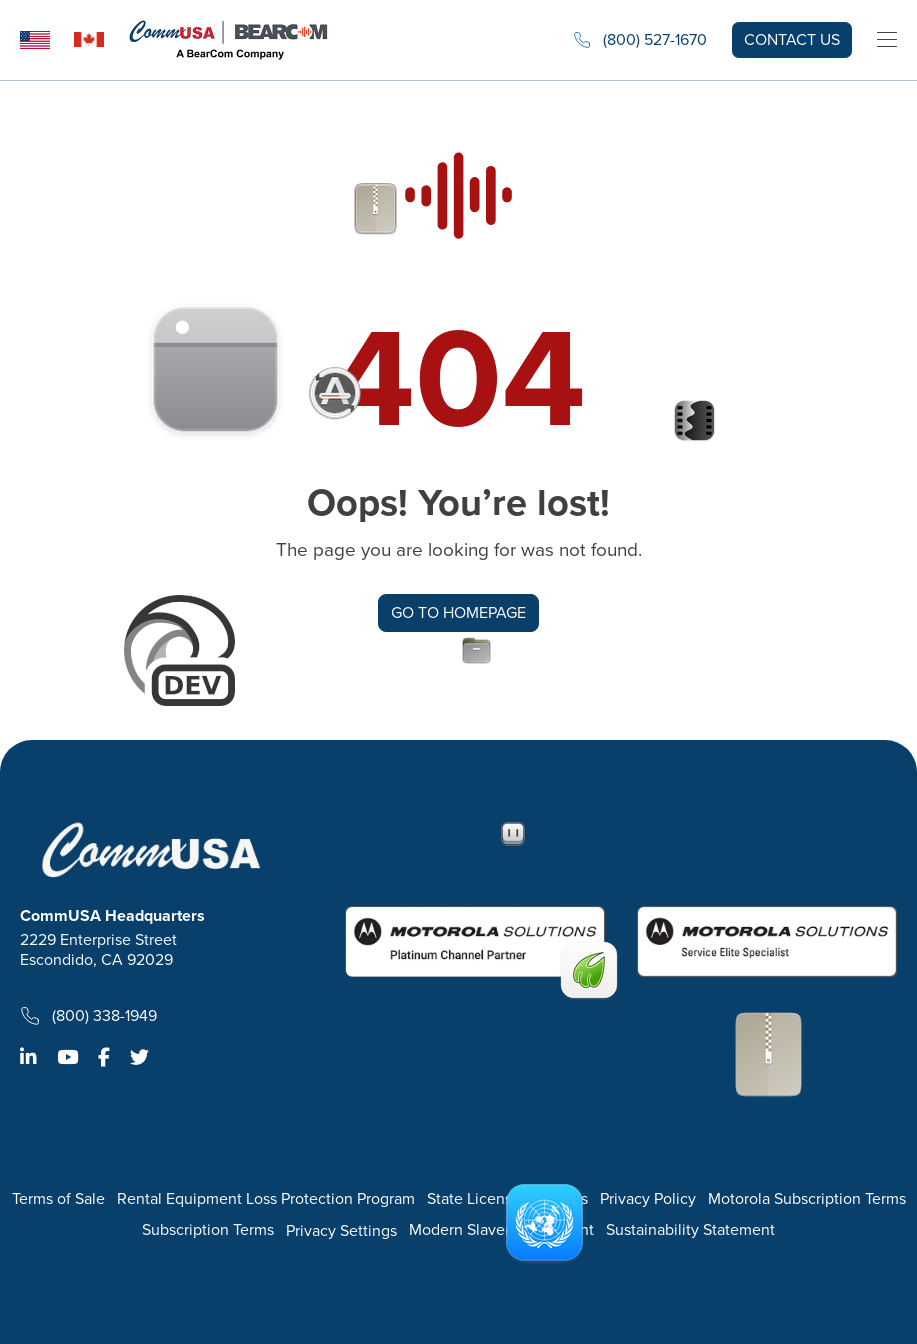  What do you see at coordinates (589, 970) in the screenshot?
I see `launch midori web browser` at bounding box center [589, 970].